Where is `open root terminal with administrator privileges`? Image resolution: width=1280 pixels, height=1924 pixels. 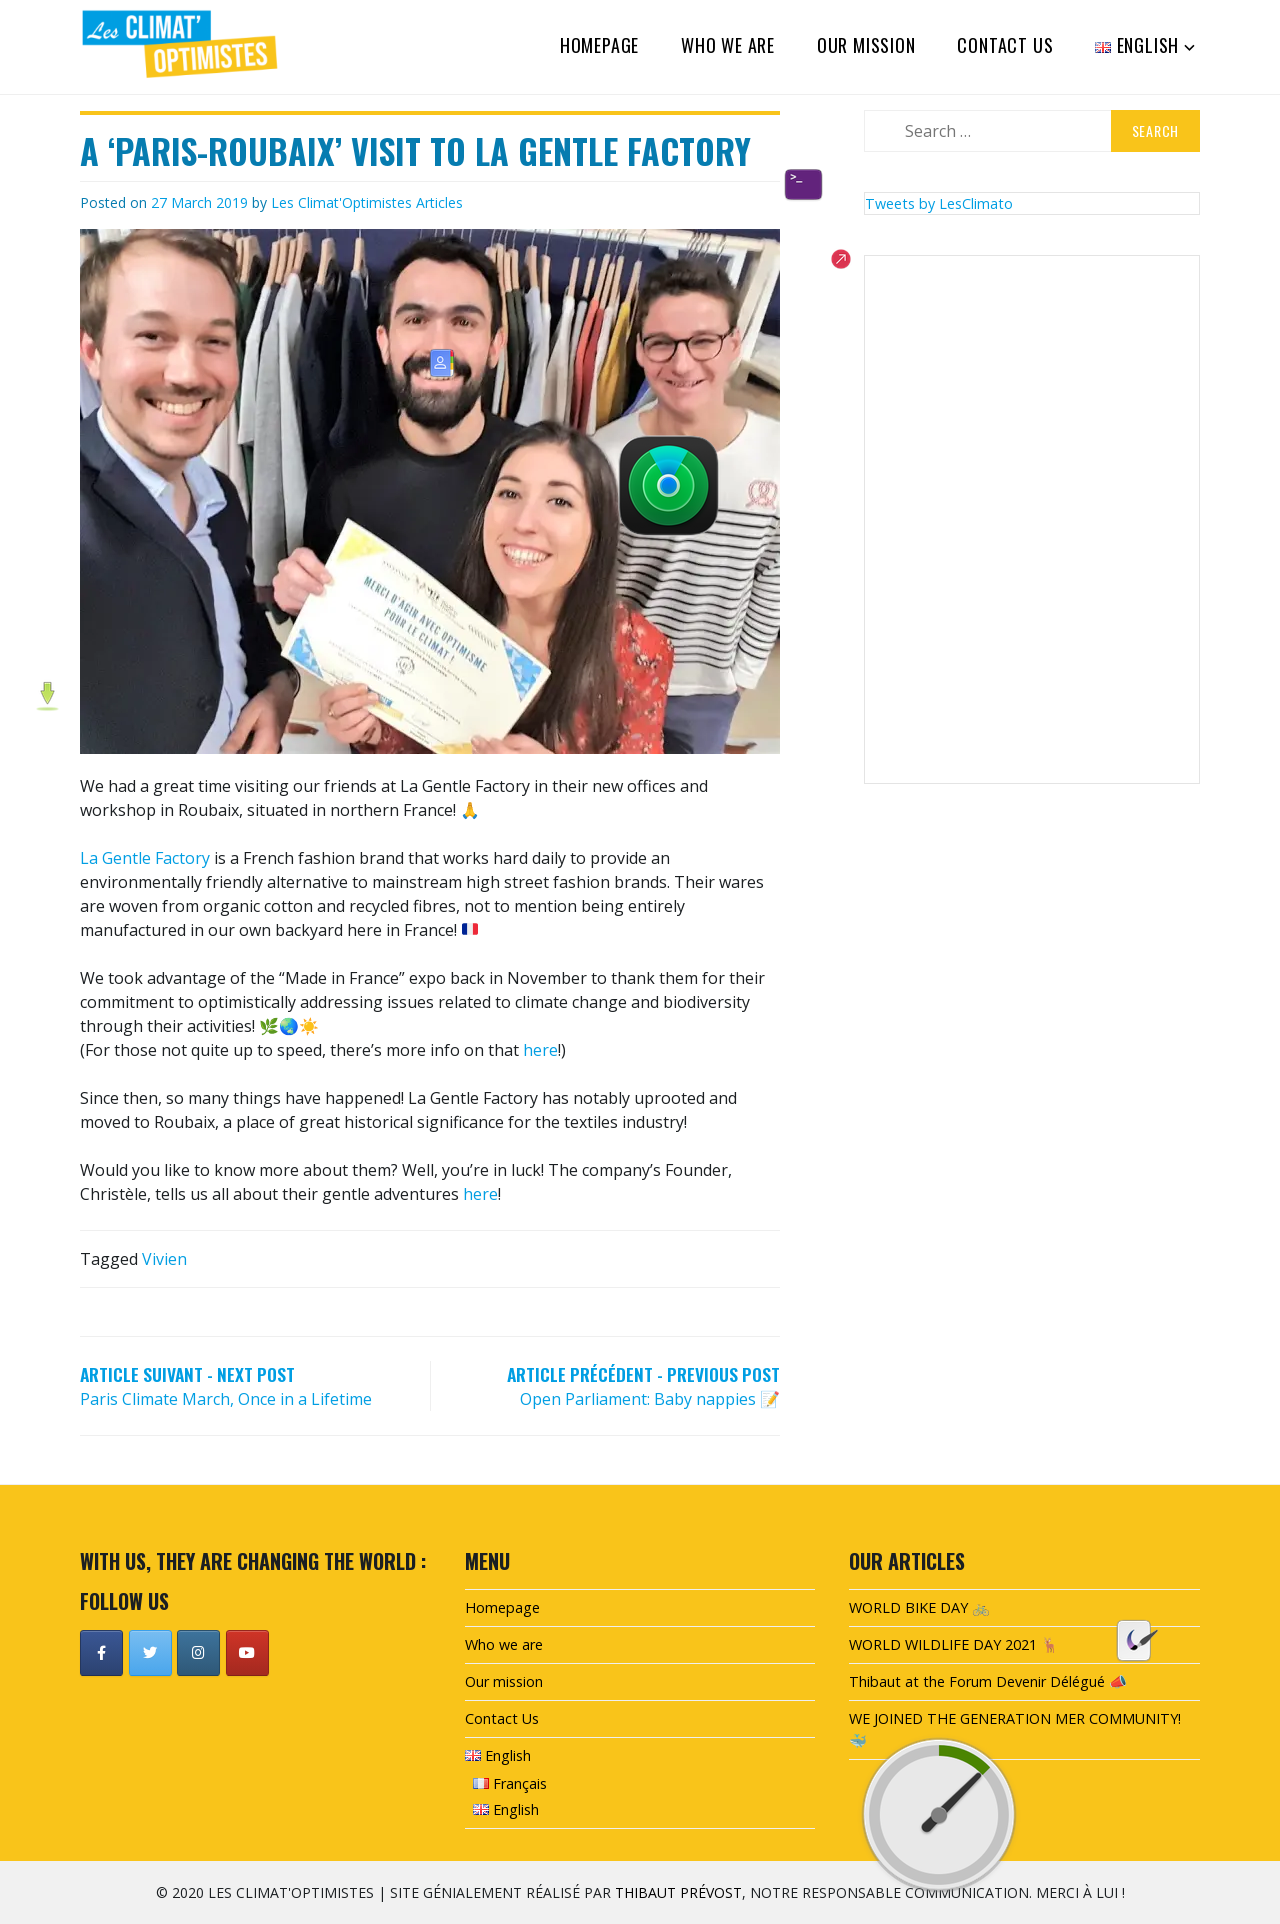
open root terminal with administrator privileges is located at coordinates (803, 184).